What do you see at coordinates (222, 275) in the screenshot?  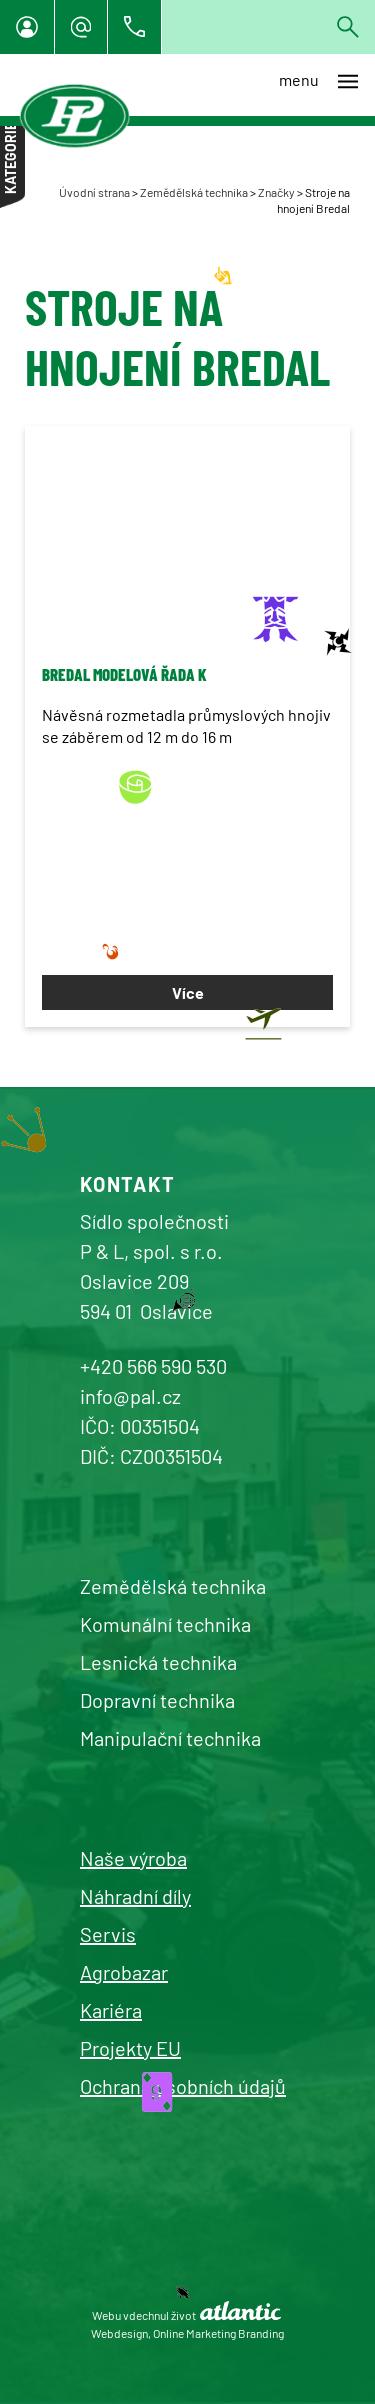 I see `pour molten metal in a crafting game` at bounding box center [222, 275].